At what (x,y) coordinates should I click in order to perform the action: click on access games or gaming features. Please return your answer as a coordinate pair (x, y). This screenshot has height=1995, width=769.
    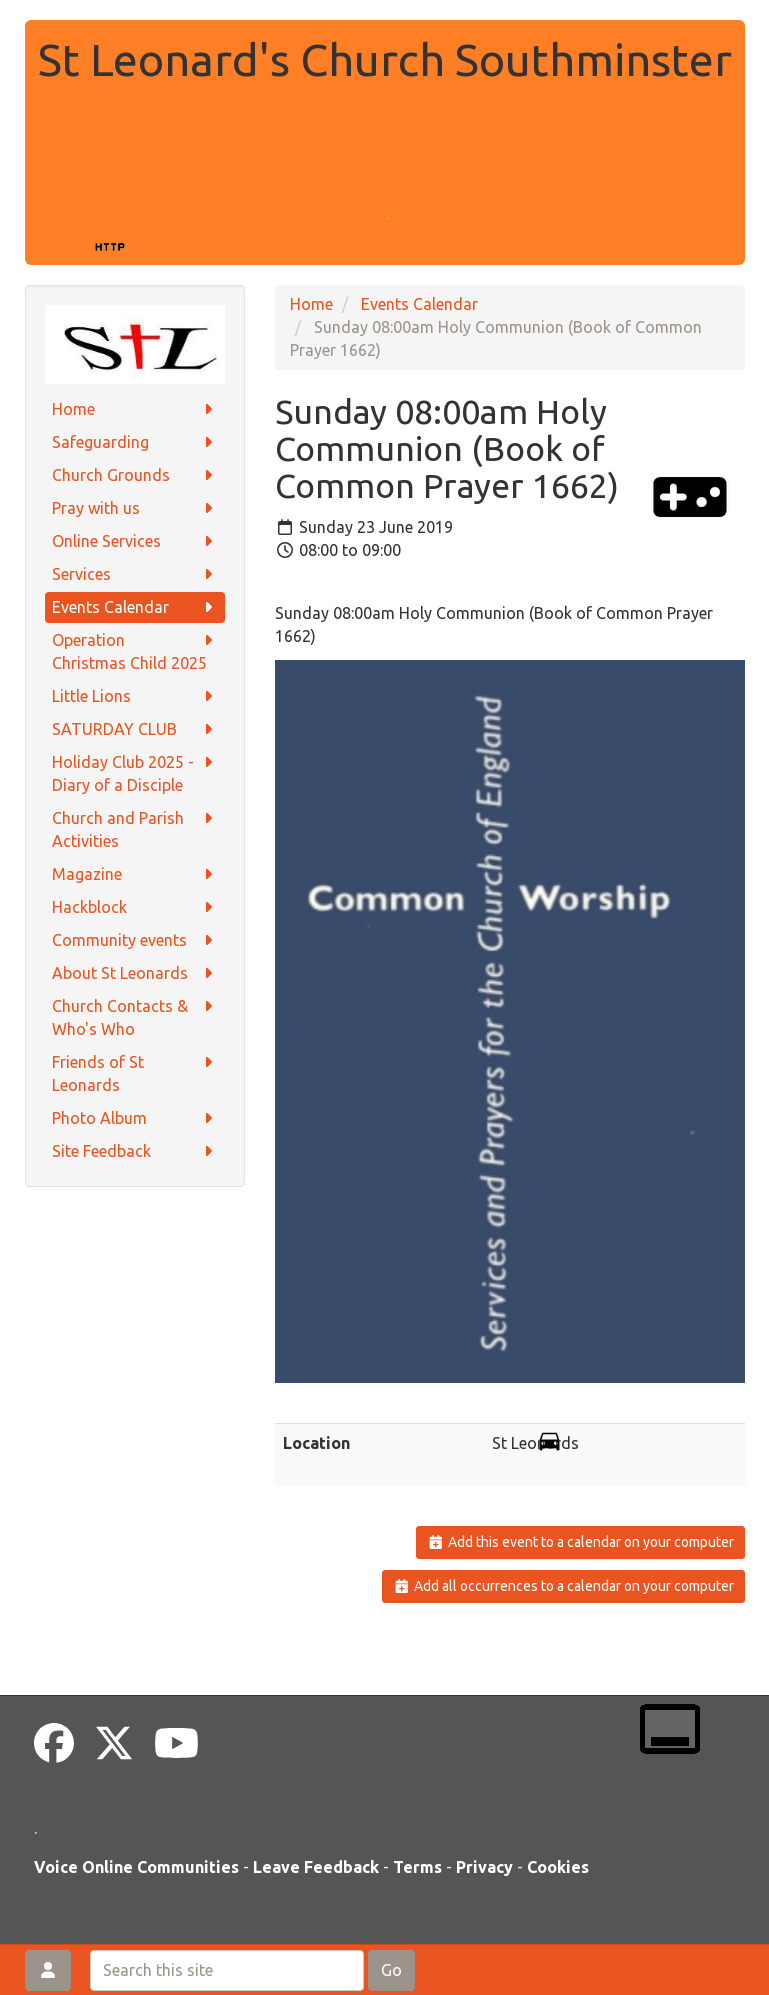
    Looking at the image, I should click on (690, 497).